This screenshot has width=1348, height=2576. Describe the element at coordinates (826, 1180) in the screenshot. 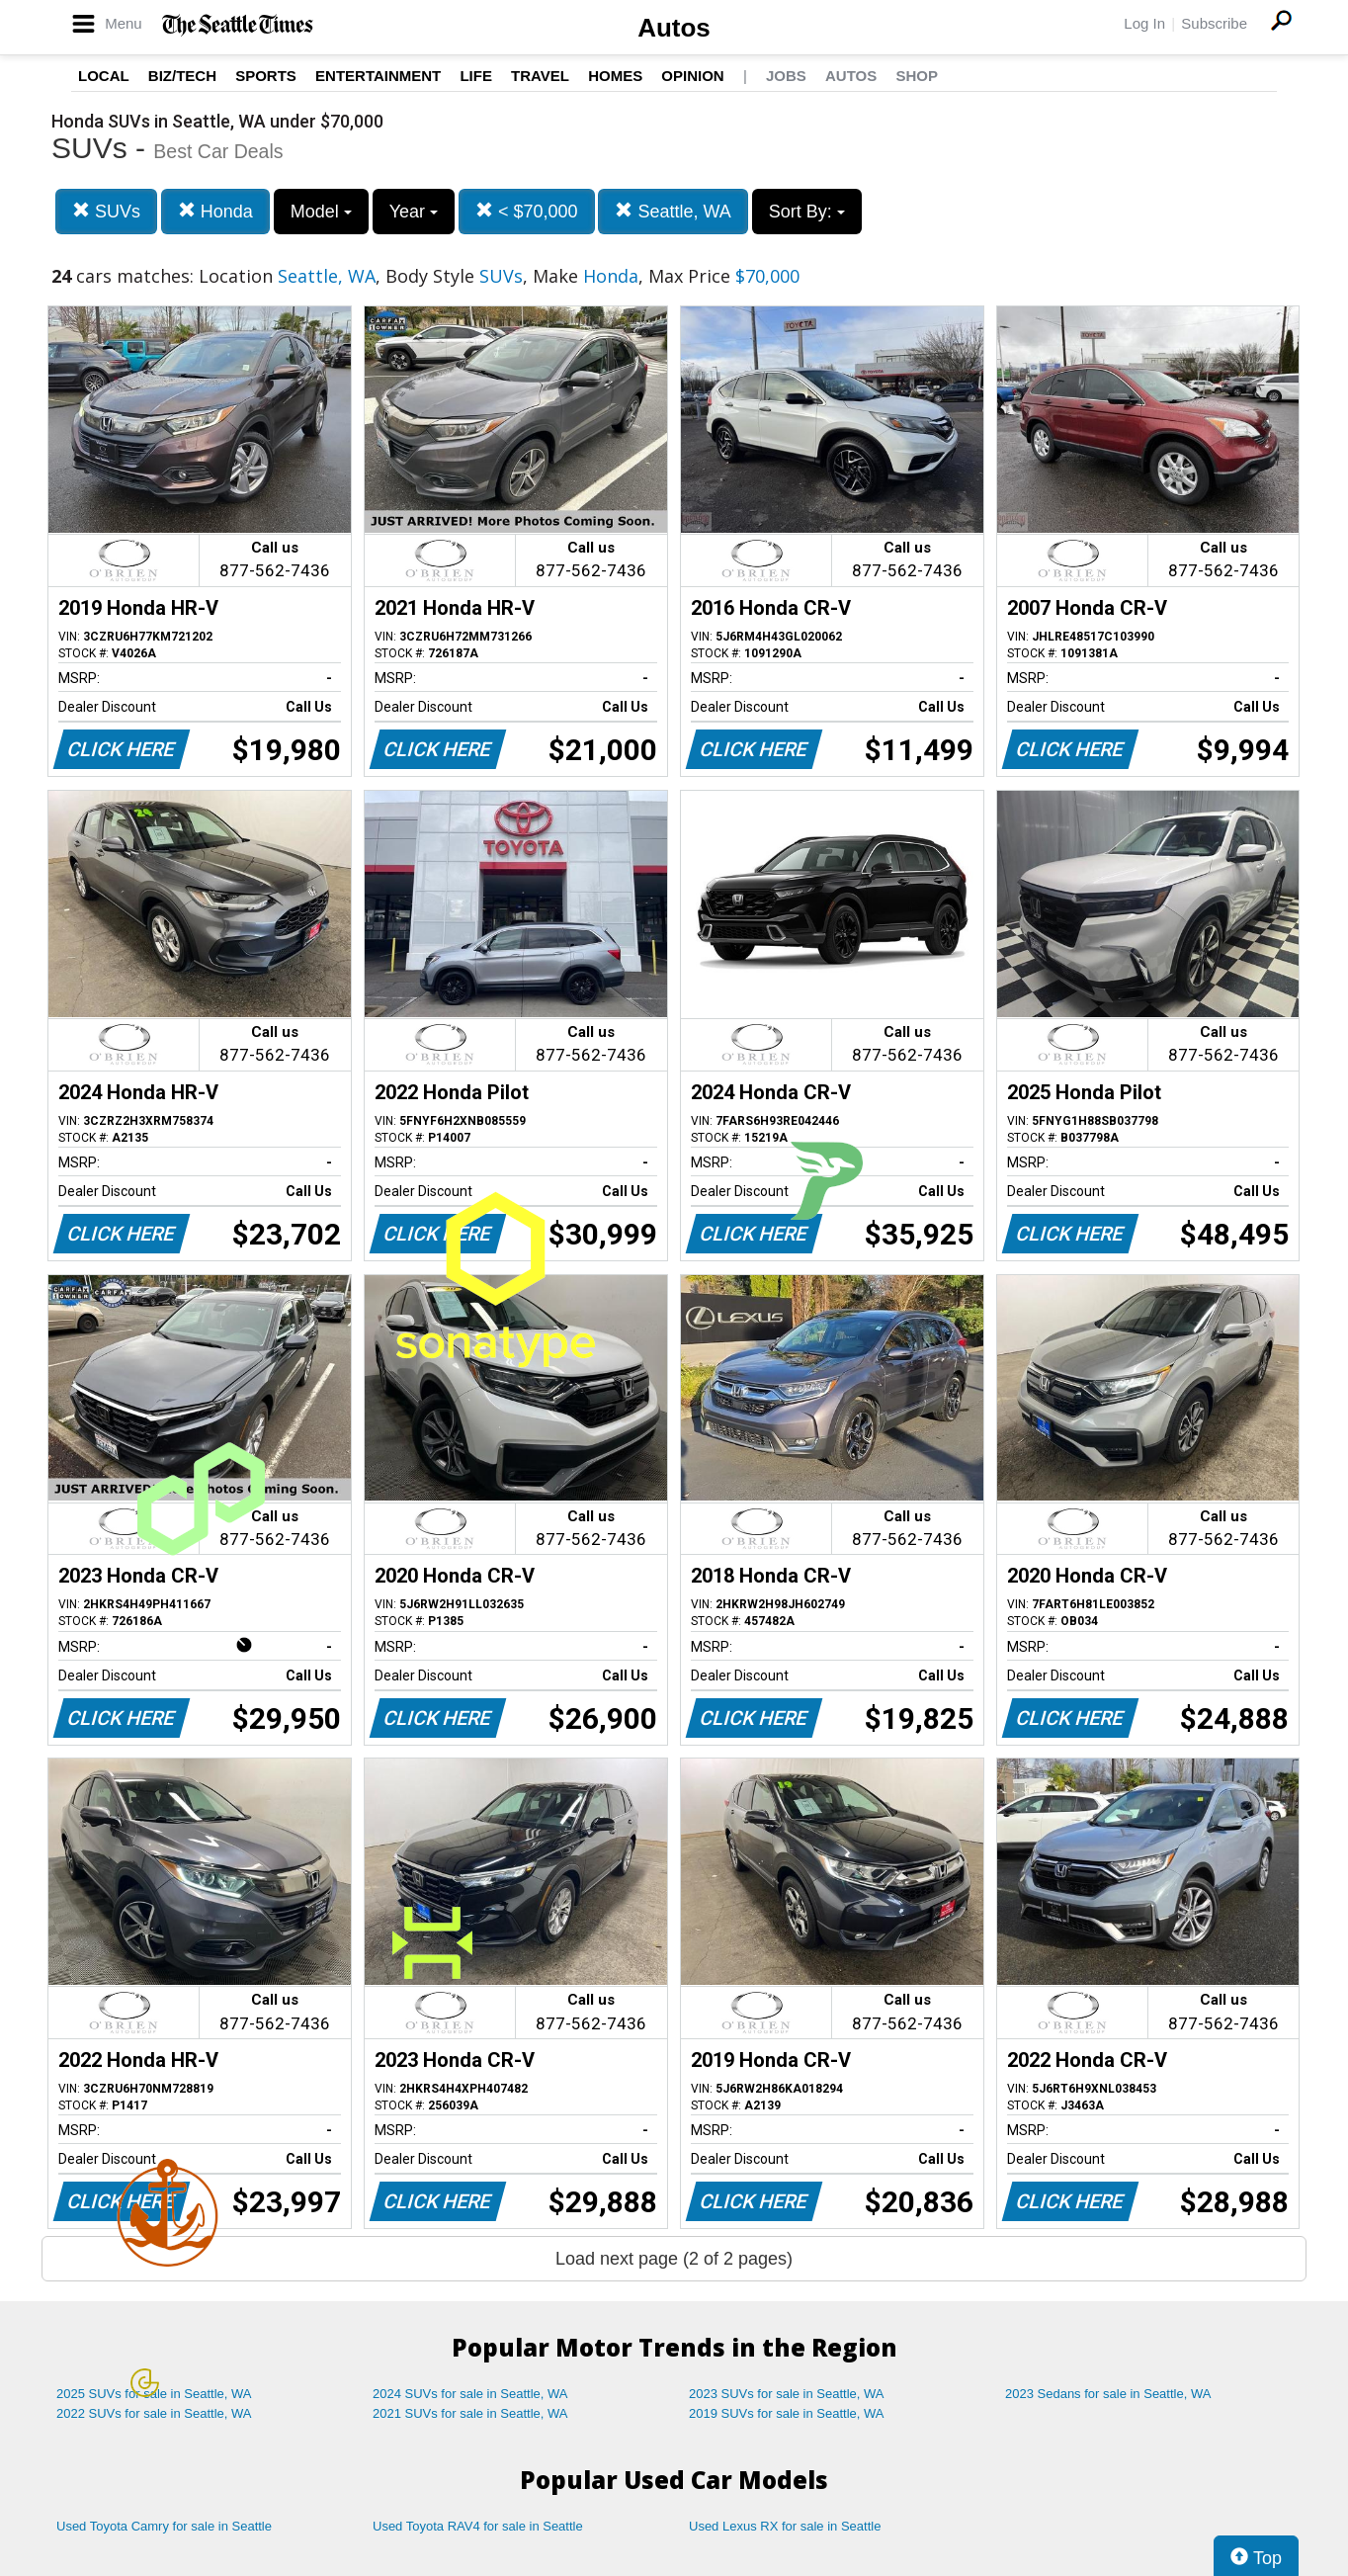

I see `pelican static site generator logo` at that location.